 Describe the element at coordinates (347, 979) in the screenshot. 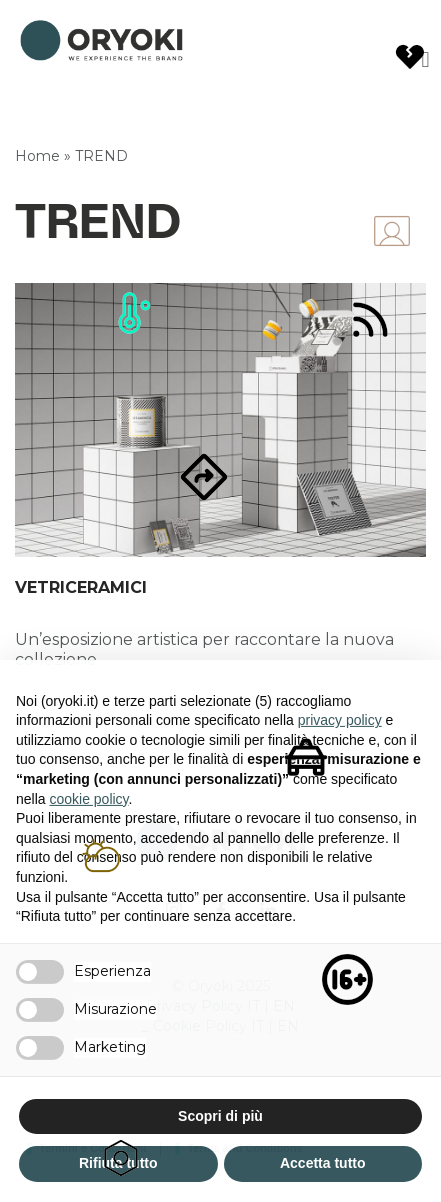

I see `indicates content rated for ages 16 and older` at that location.